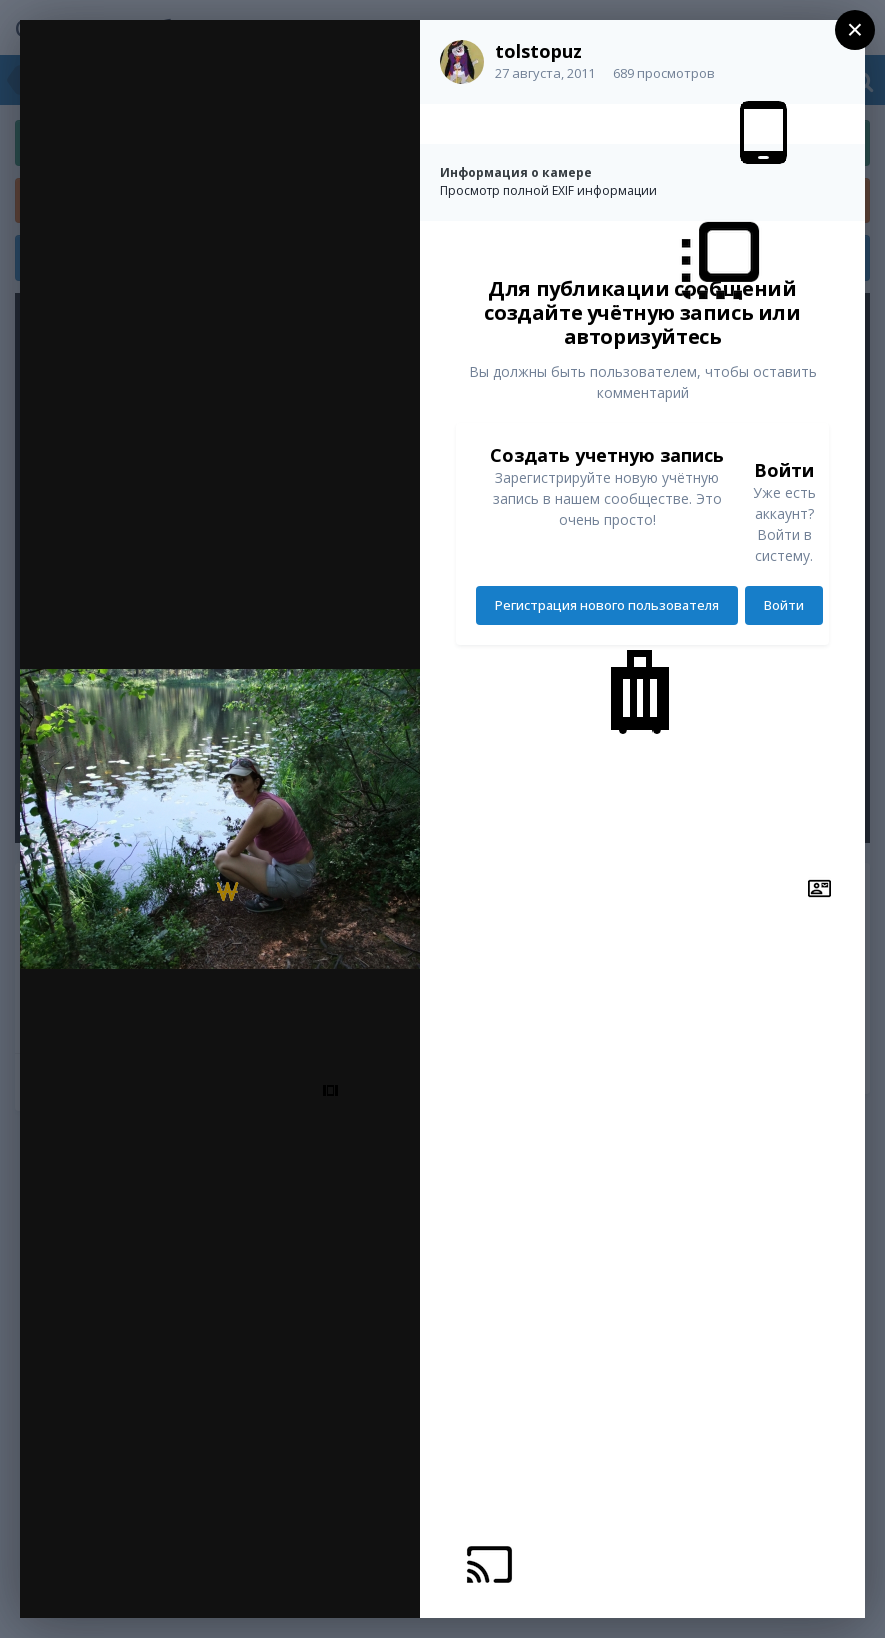 The width and height of the screenshot is (885, 1638). Describe the element at coordinates (763, 132) in the screenshot. I see `switch to tablet view or mode` at that location.